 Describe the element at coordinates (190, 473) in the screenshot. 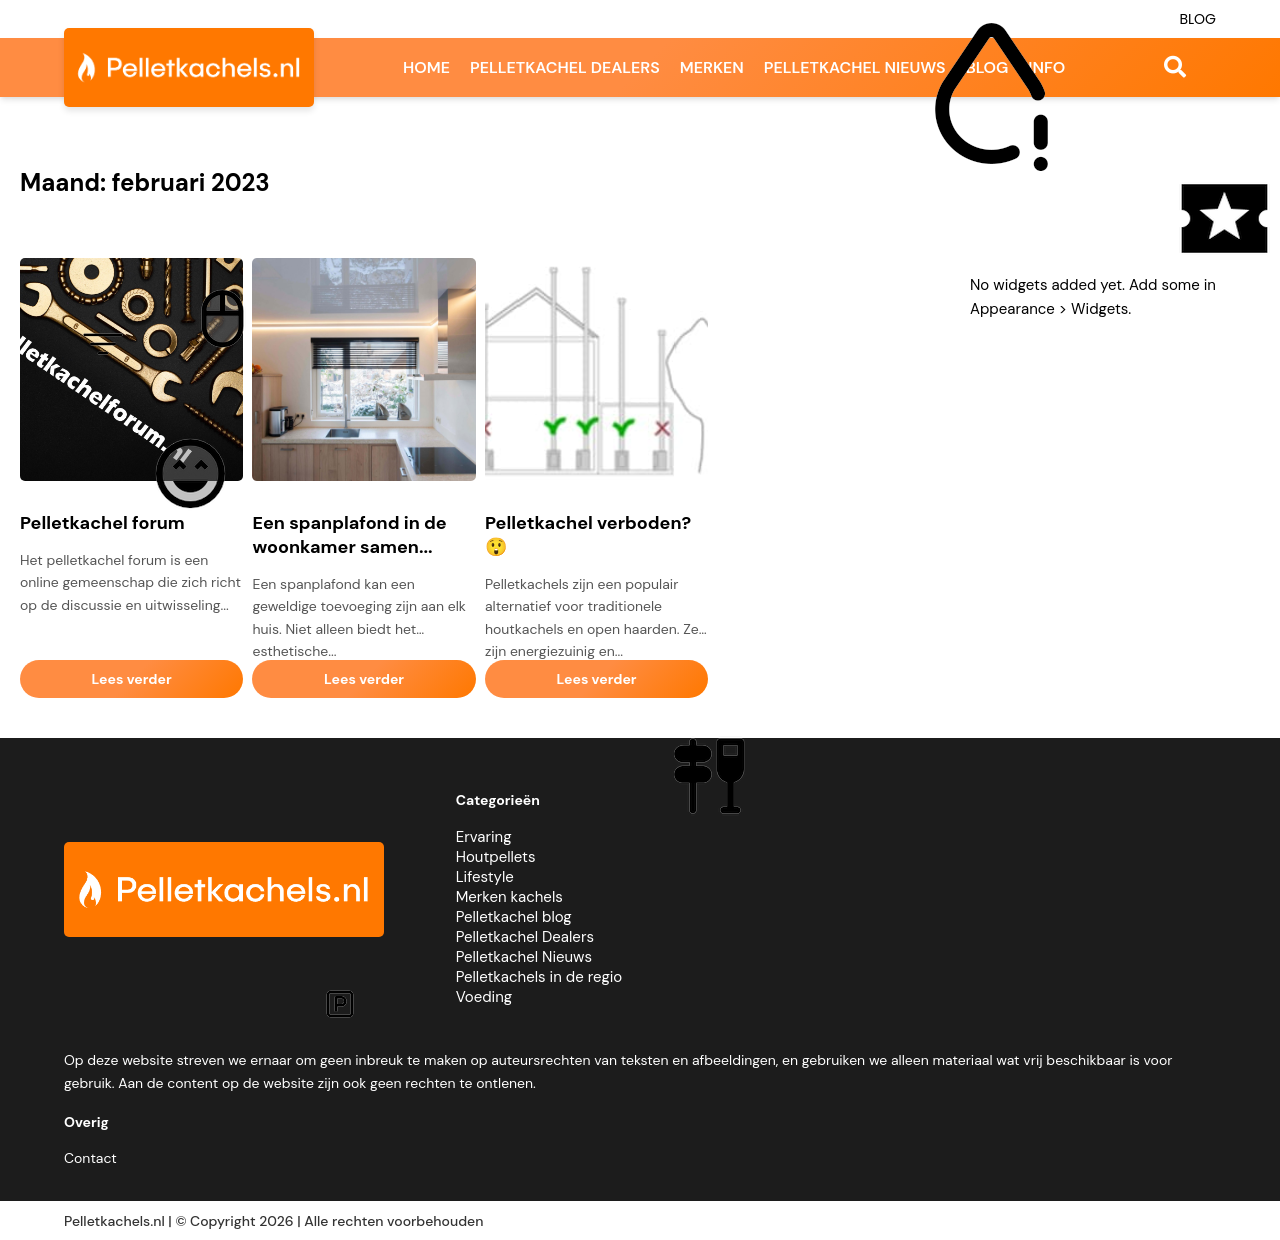

I see `rate your experience as very satisfied` at that location.